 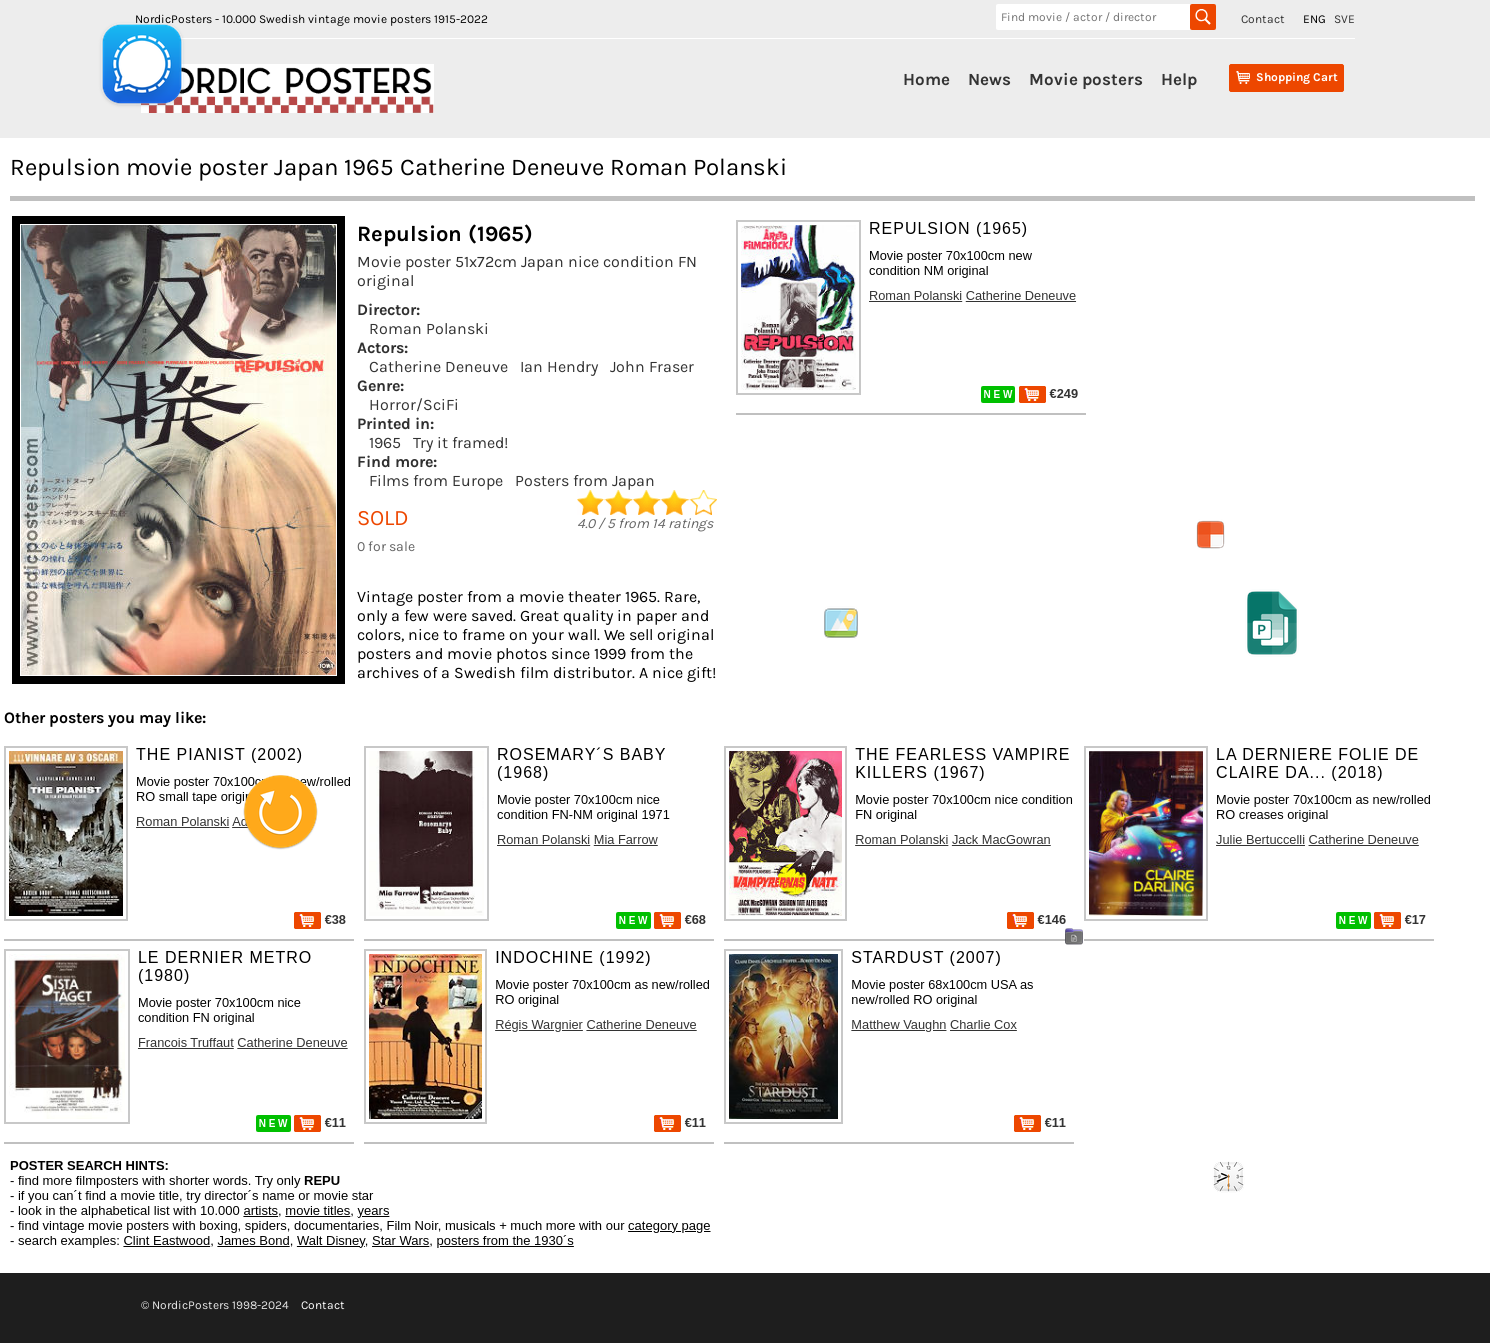 What do you see at coordinates (1210, 534) in the screenshot?
I see `switch to the bottom-right workspace` at bounding box center [1210, 534].